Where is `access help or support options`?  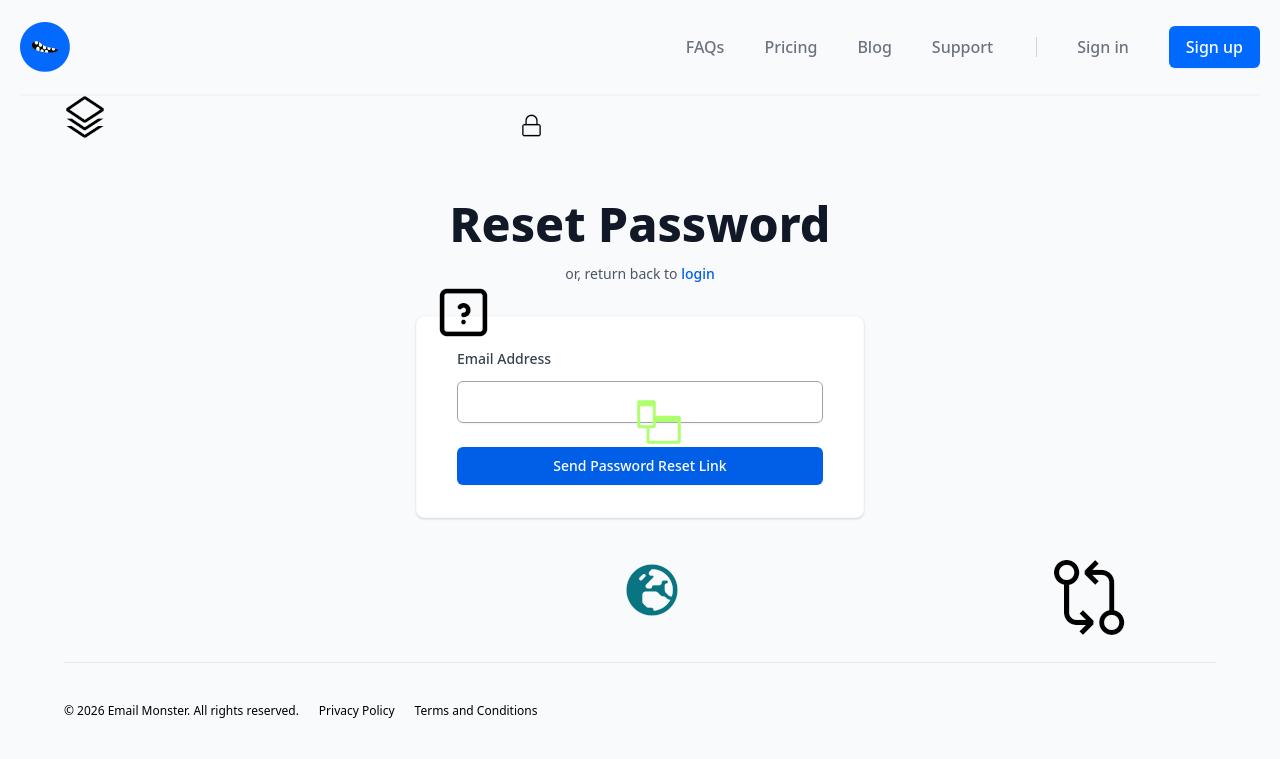 access help or support options is located at coordinates (463, 312).